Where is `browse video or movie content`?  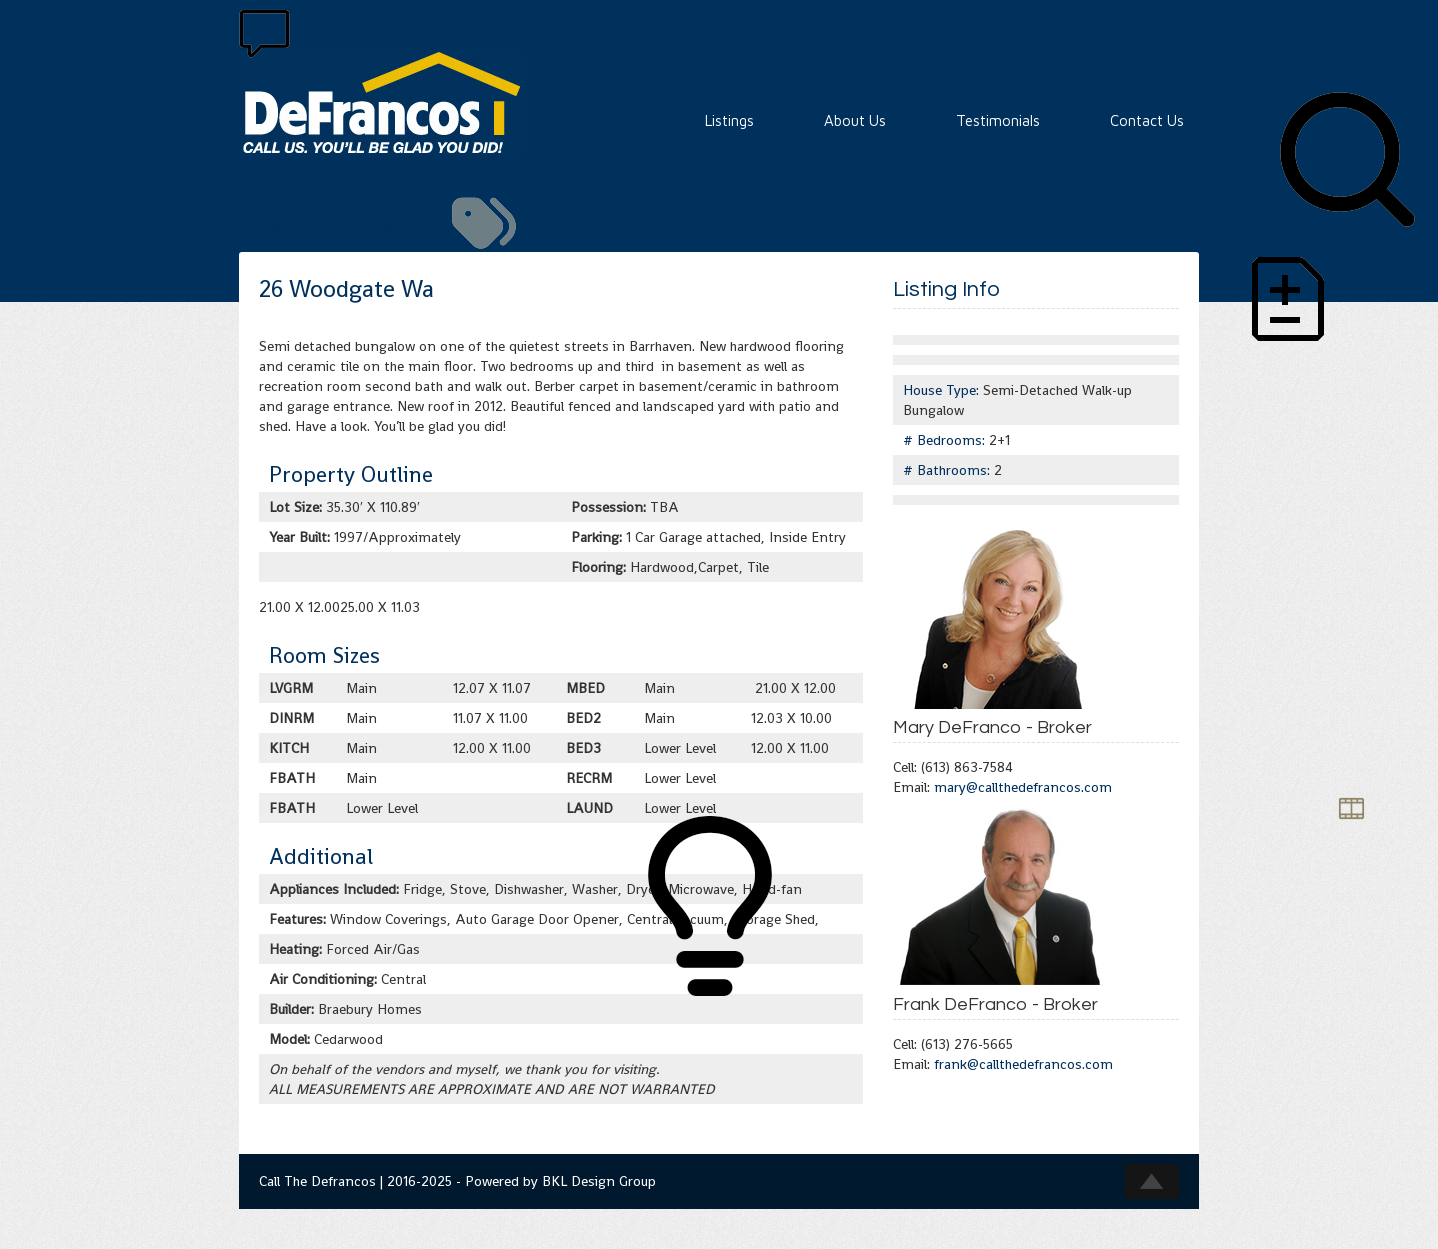 browse video or movie content is located at coordinates (1351, 808).